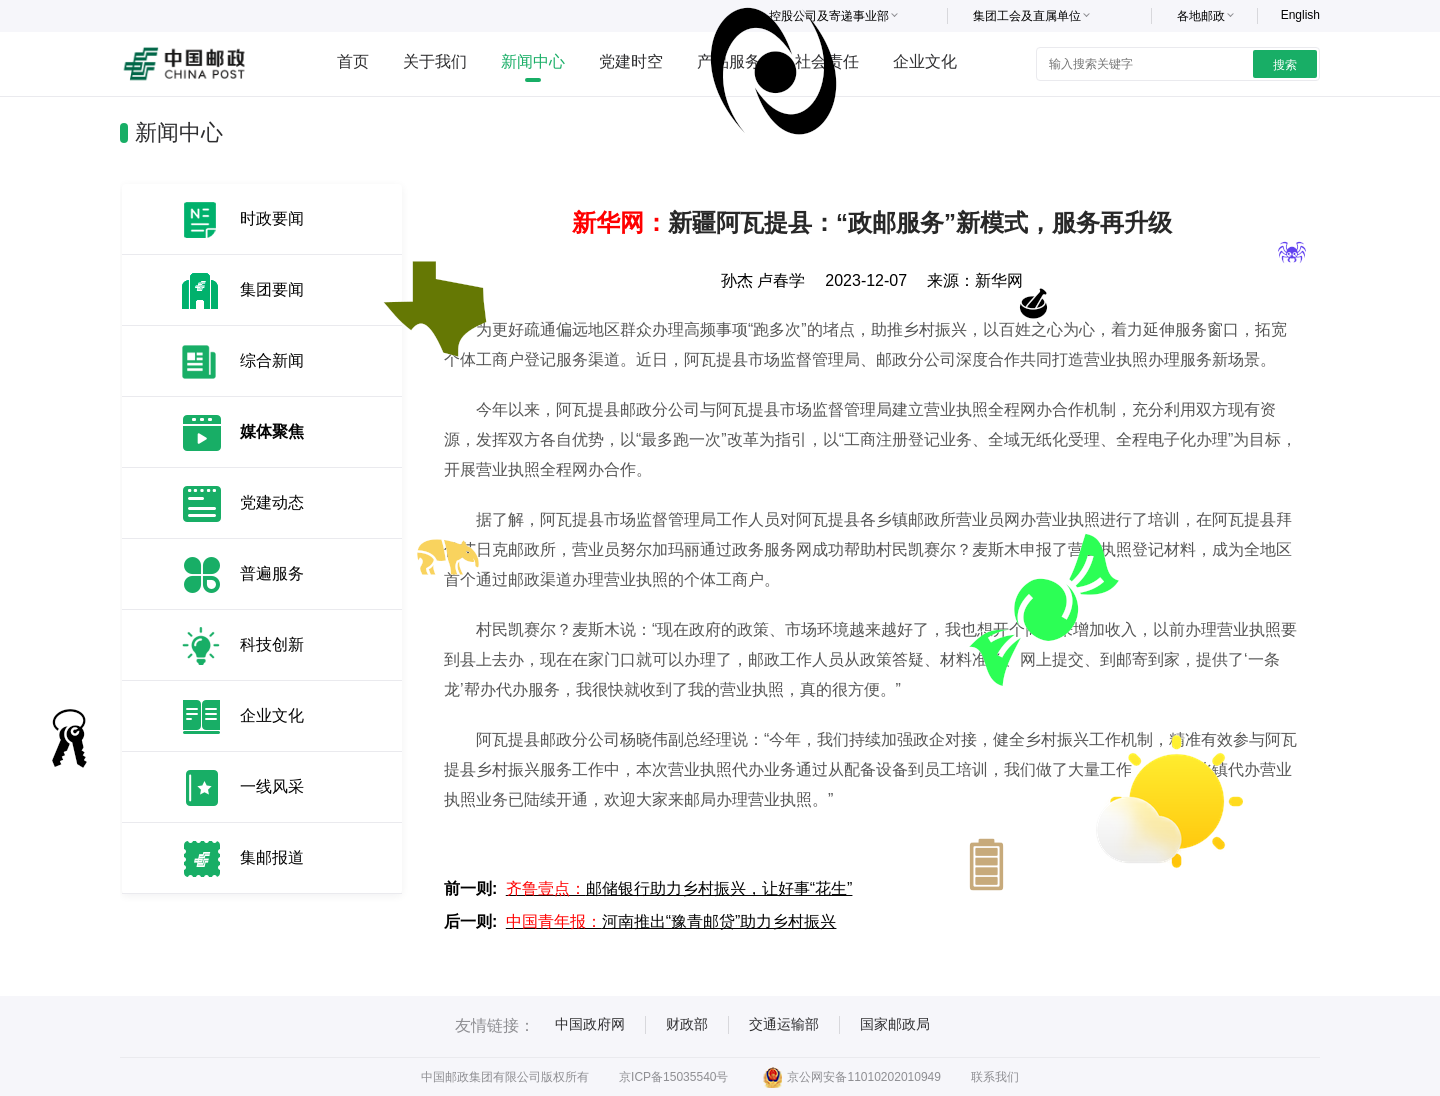 This screenshot has height=1096, width=1440. I want to click on indicates full battery charge, so click(986, 864).